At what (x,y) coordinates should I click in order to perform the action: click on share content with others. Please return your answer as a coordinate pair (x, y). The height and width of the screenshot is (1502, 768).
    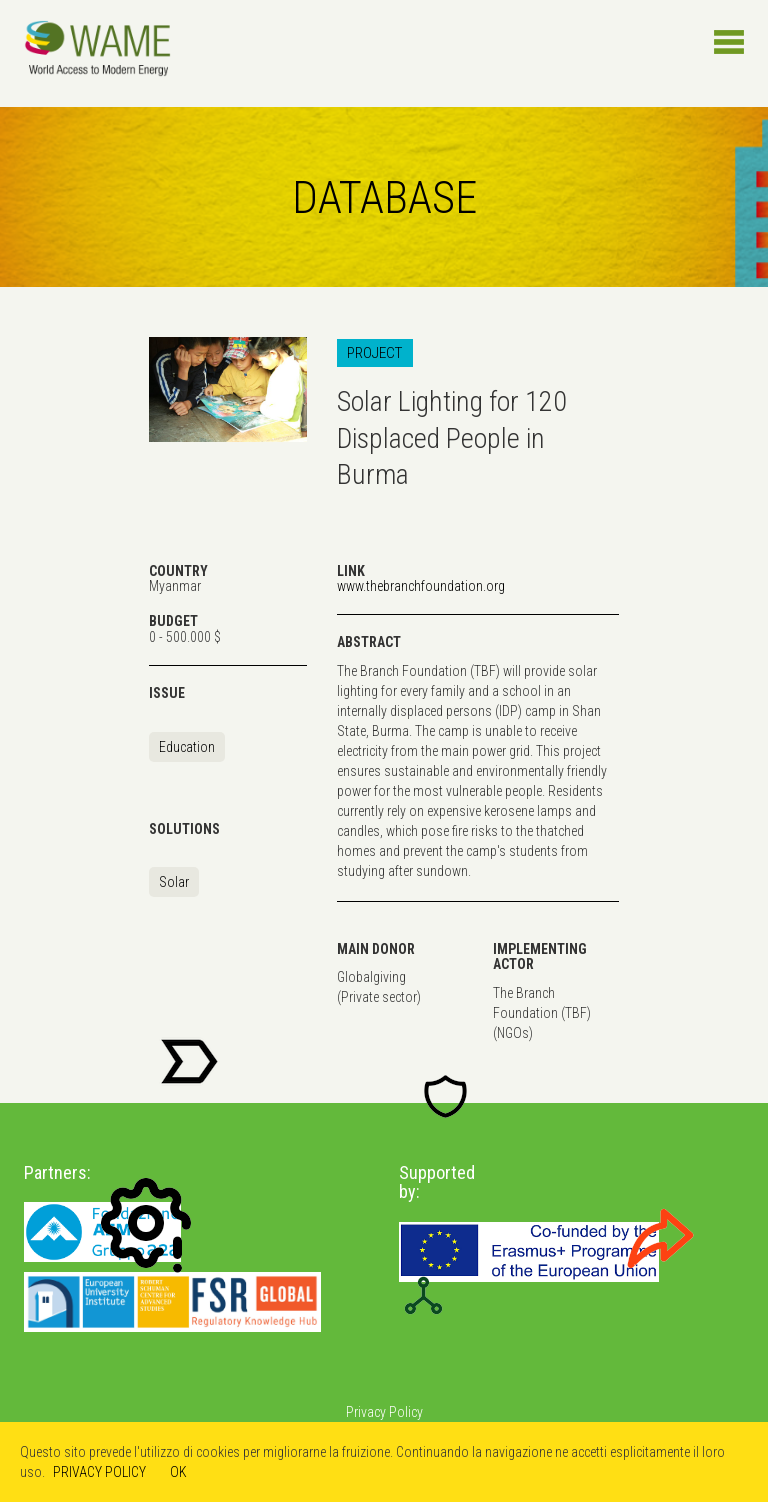
    Looking at the image, I should click on (660, 1238).